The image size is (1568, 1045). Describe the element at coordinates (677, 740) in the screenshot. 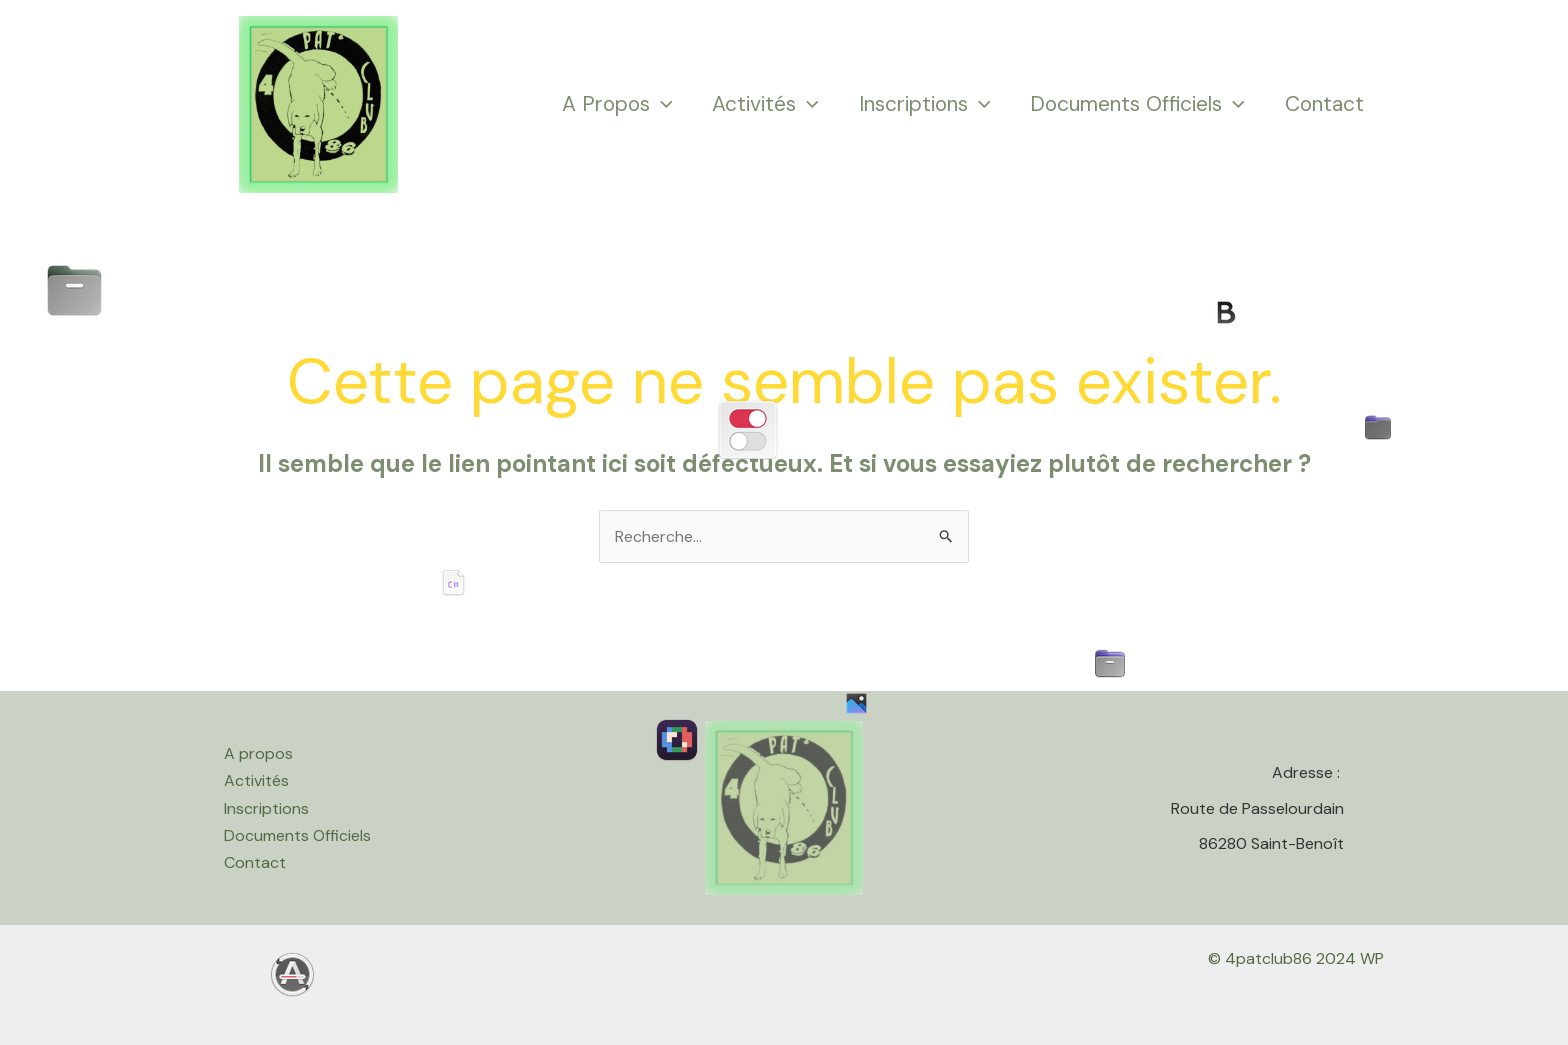

I see `open pixelorama pixel art editor` at that location.